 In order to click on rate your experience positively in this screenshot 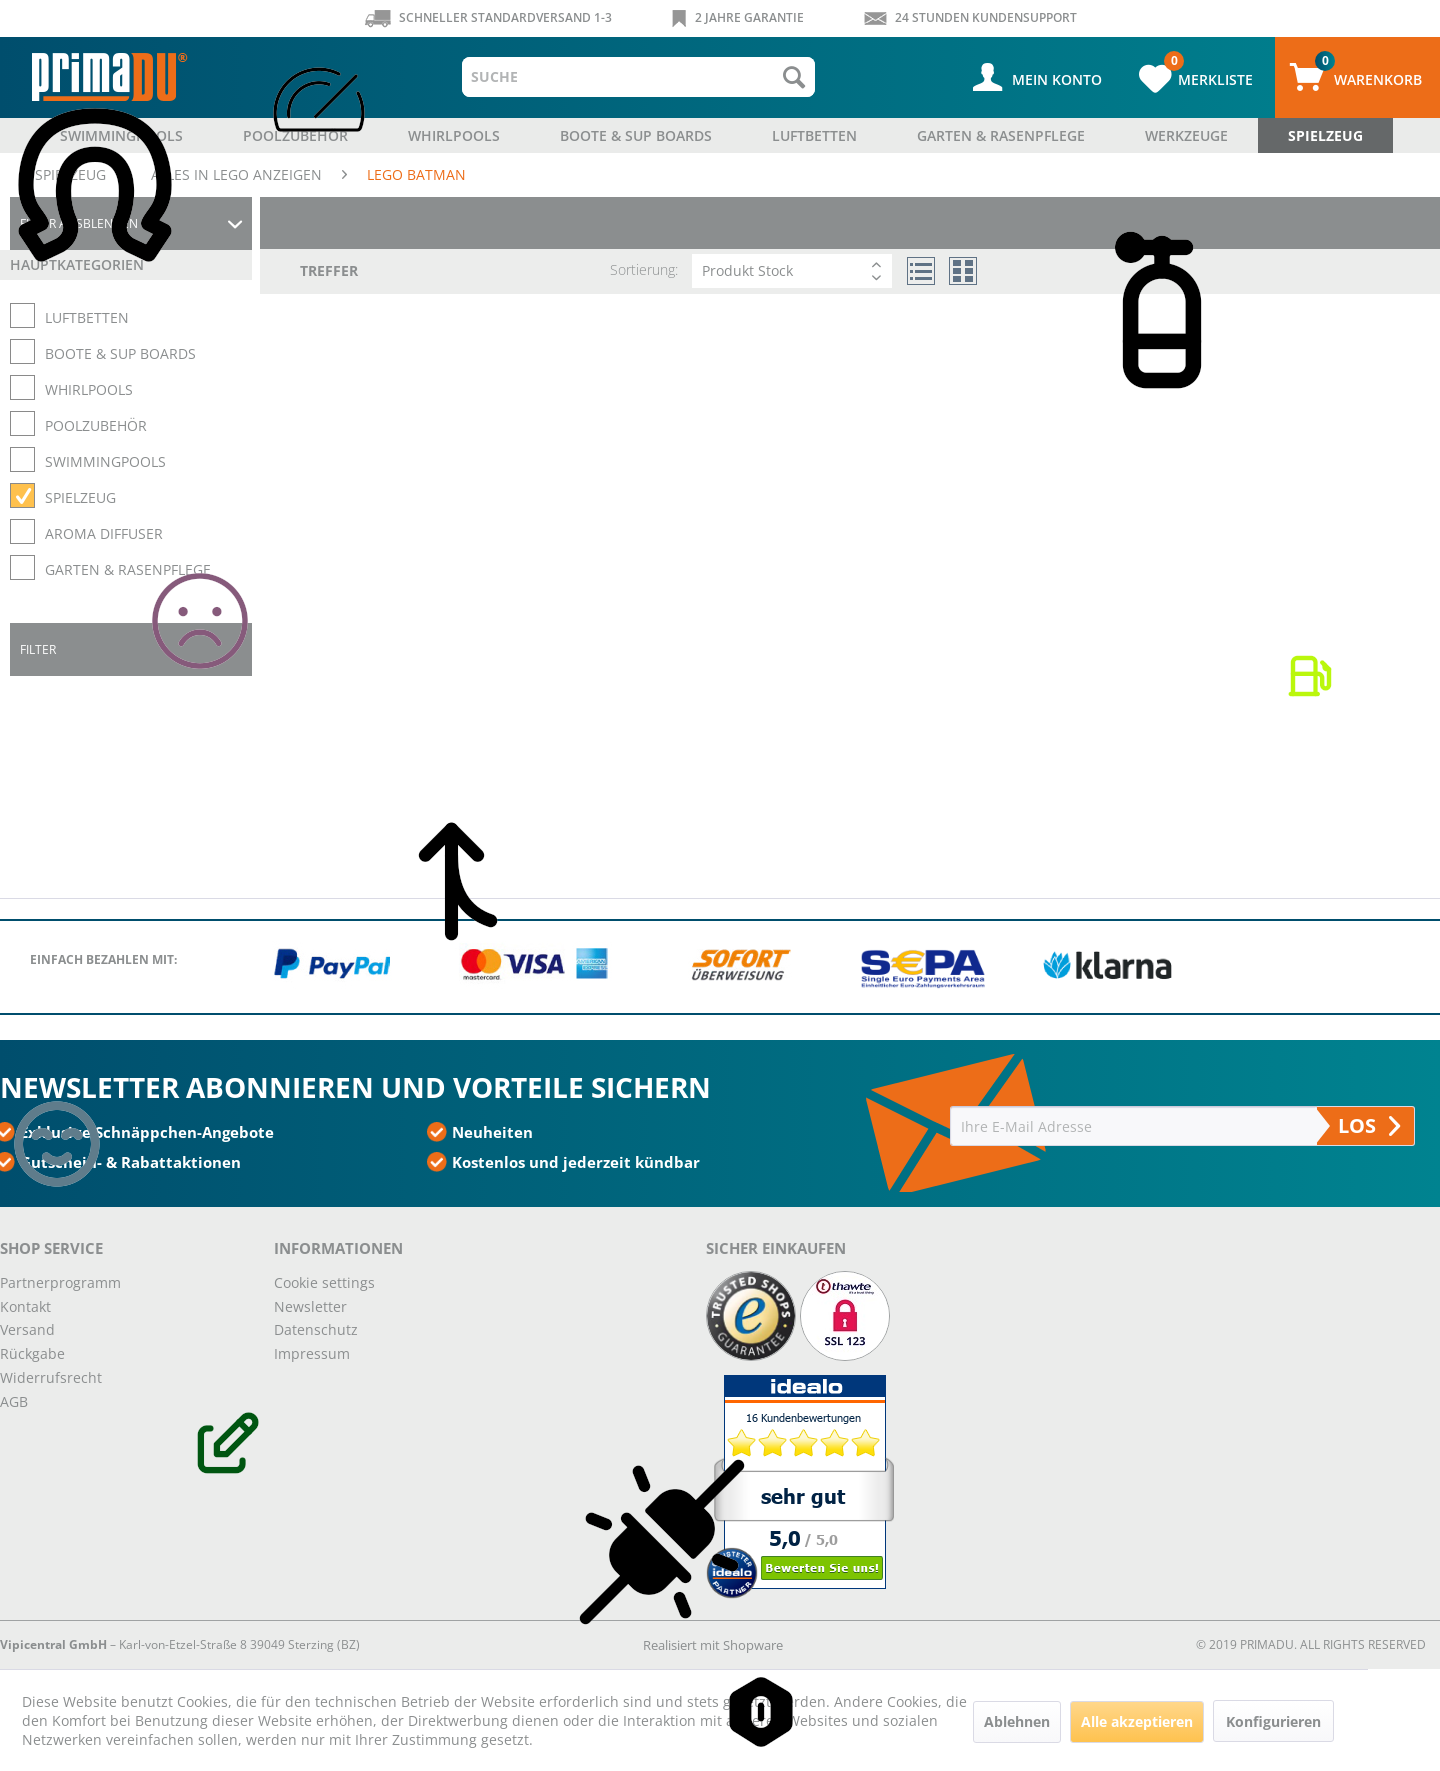, I will do `click(57, 1144)`.